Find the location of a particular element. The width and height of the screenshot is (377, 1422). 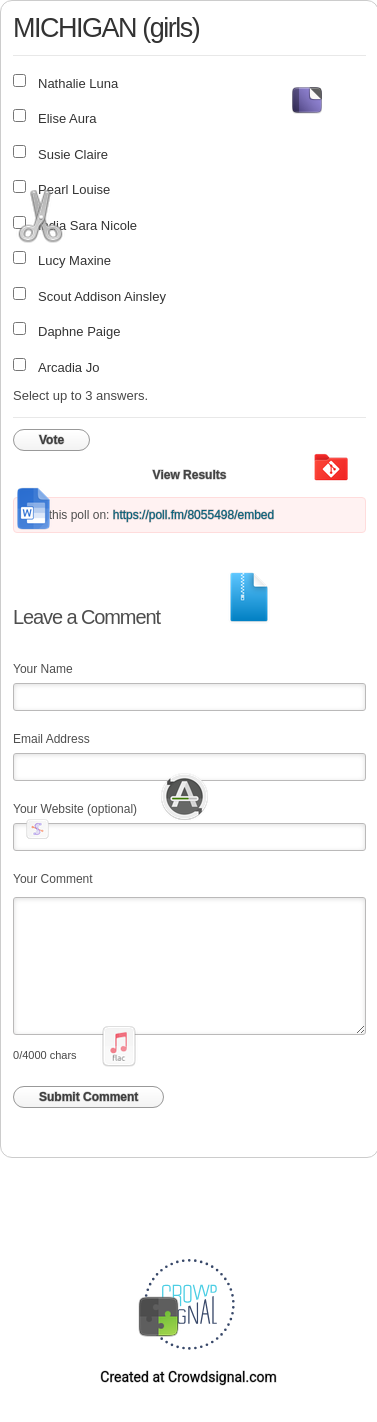

open browser extensions manager is located at coordinates (158, 1316).